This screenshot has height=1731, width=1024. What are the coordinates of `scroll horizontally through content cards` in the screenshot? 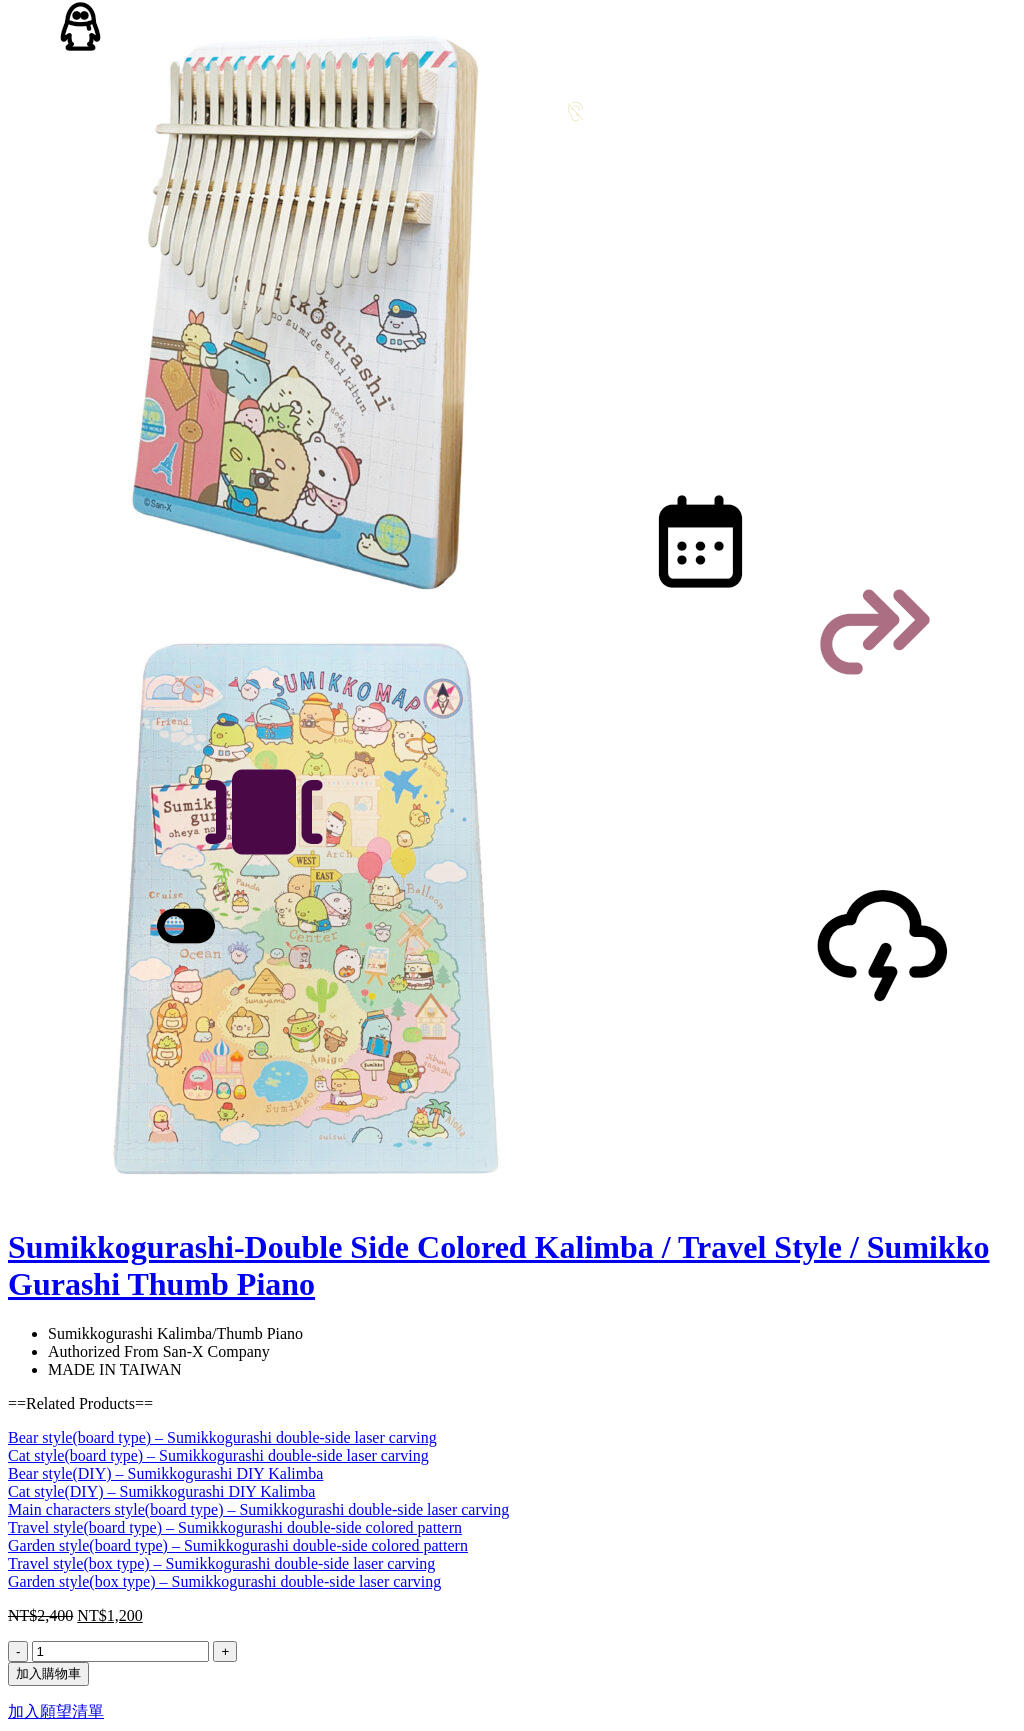 It's located at (264, 812).